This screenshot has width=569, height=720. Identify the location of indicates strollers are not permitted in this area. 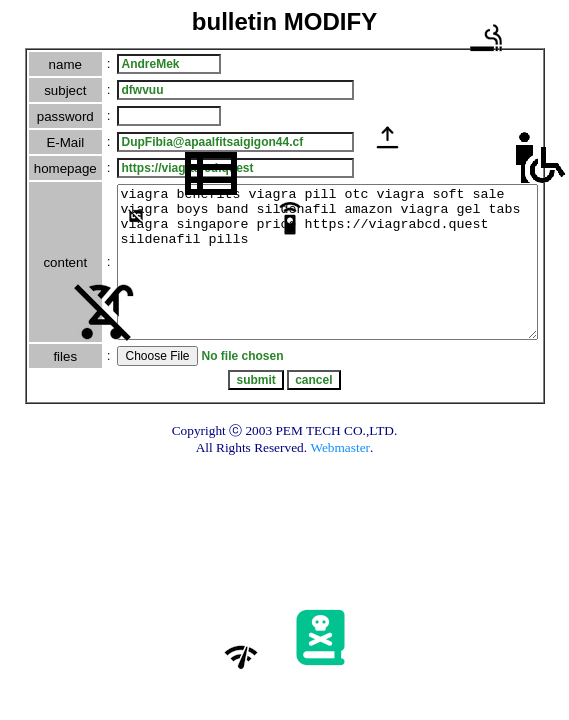
(104, 310).